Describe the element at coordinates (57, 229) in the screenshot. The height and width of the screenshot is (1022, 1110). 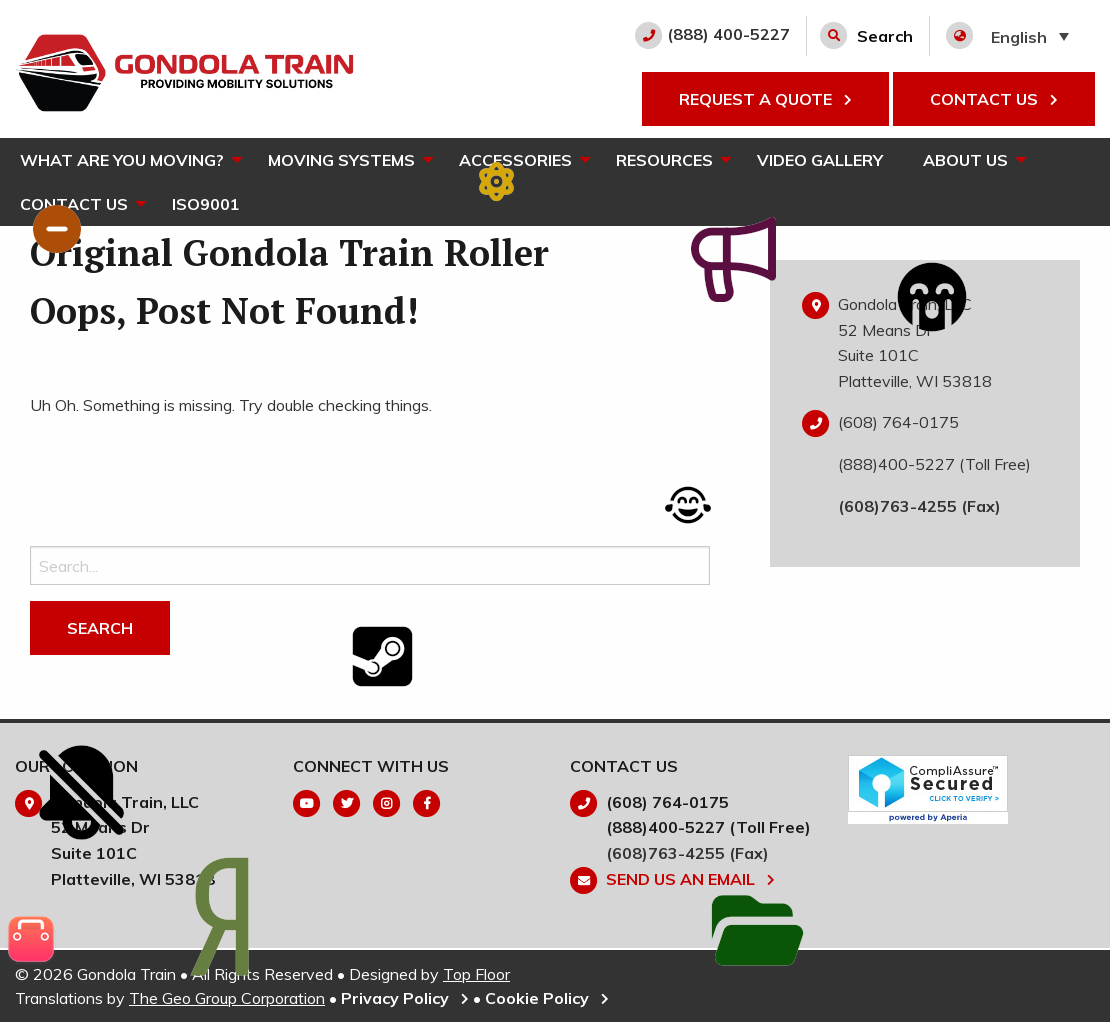
I see `remove an item from a list` at that location.